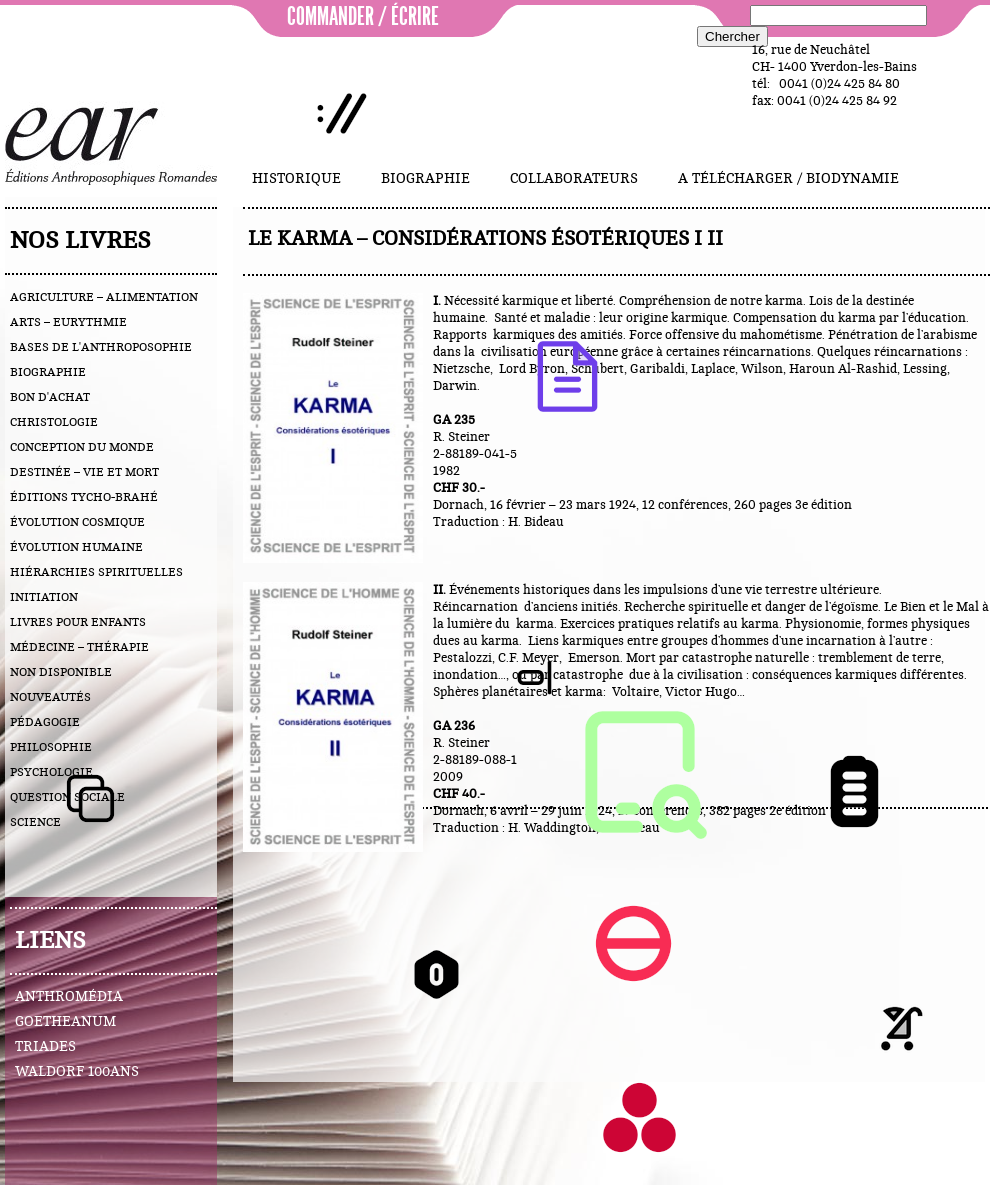 The width and height of the screenshot is (990, 1185). What do you see at coordinates (534, 677) in the screenshot?
I see `align selected element to the right` at bounding box center [534, 677].